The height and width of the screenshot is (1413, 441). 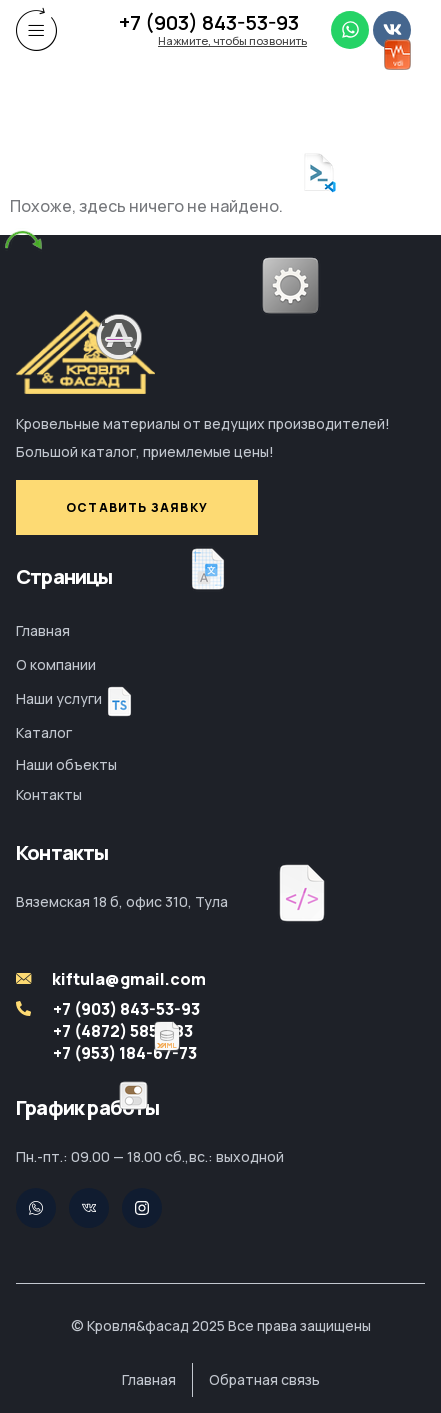 What do you see at coordinates (302, 893) in the screenshot?
I see `an xml or markup language file` at bounding box center [302, 893].